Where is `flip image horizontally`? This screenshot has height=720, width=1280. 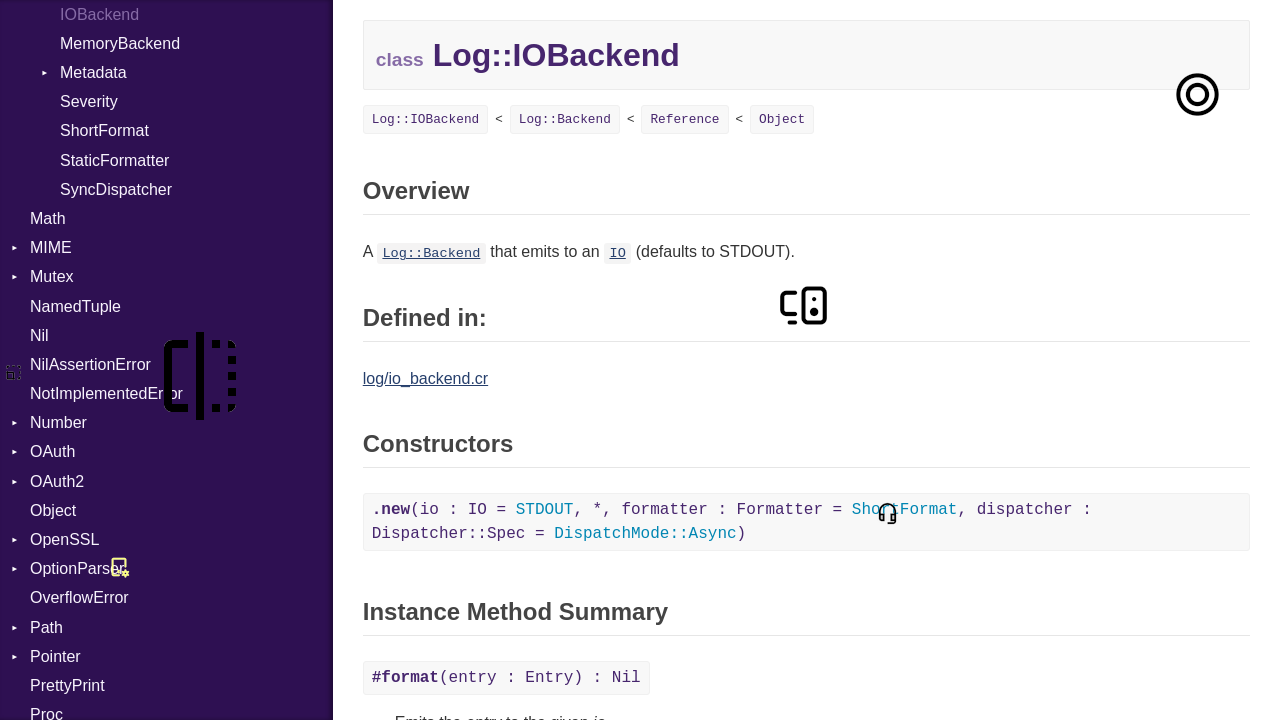
flip image horizontally is located at coordinates (200, 376).